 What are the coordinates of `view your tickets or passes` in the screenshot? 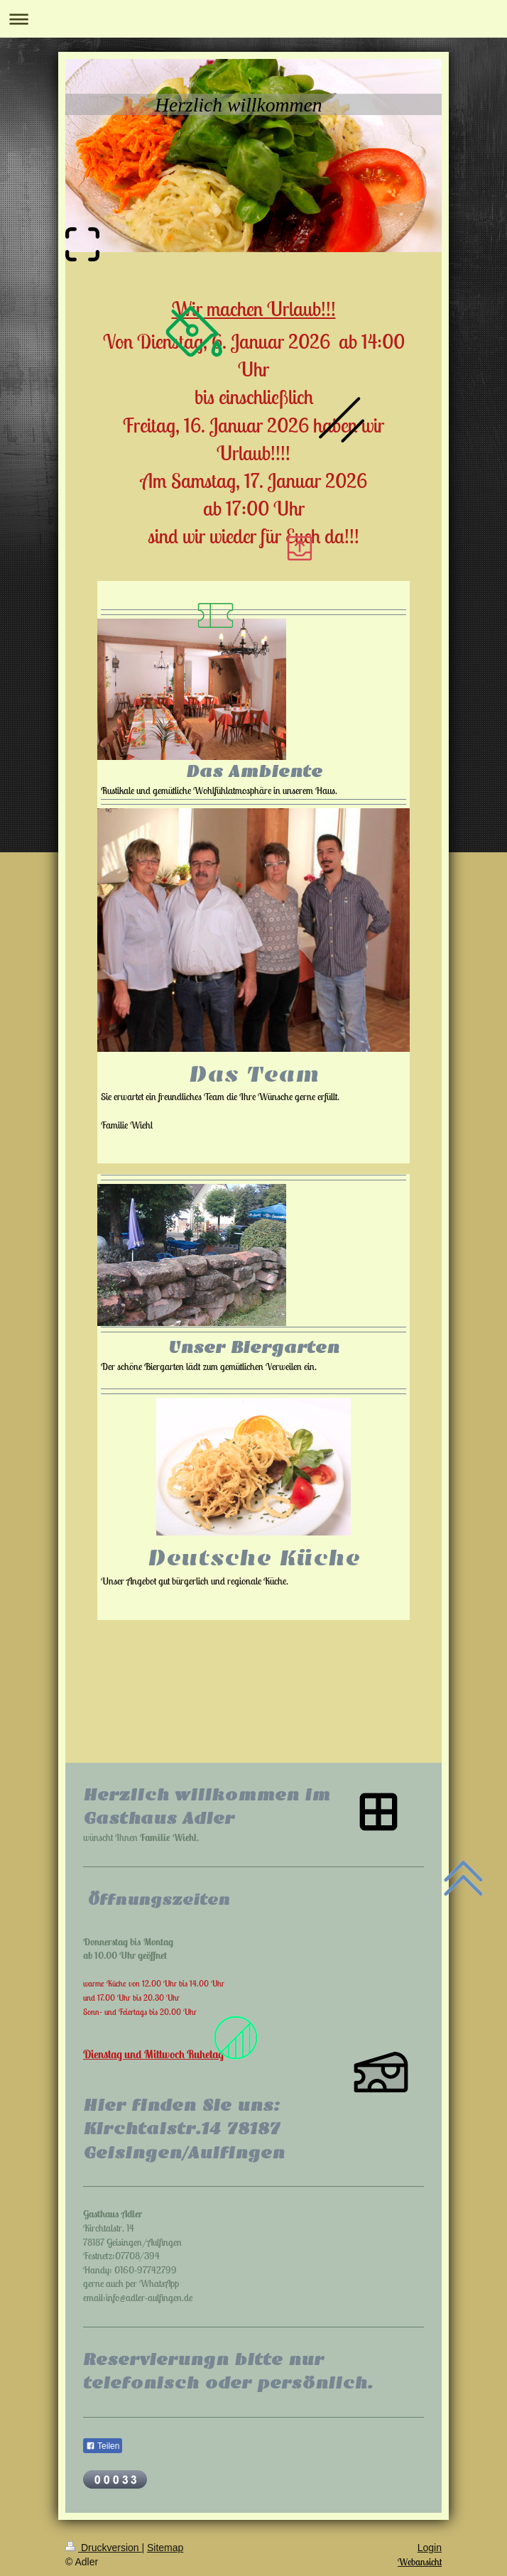 It's located at (215, 615).